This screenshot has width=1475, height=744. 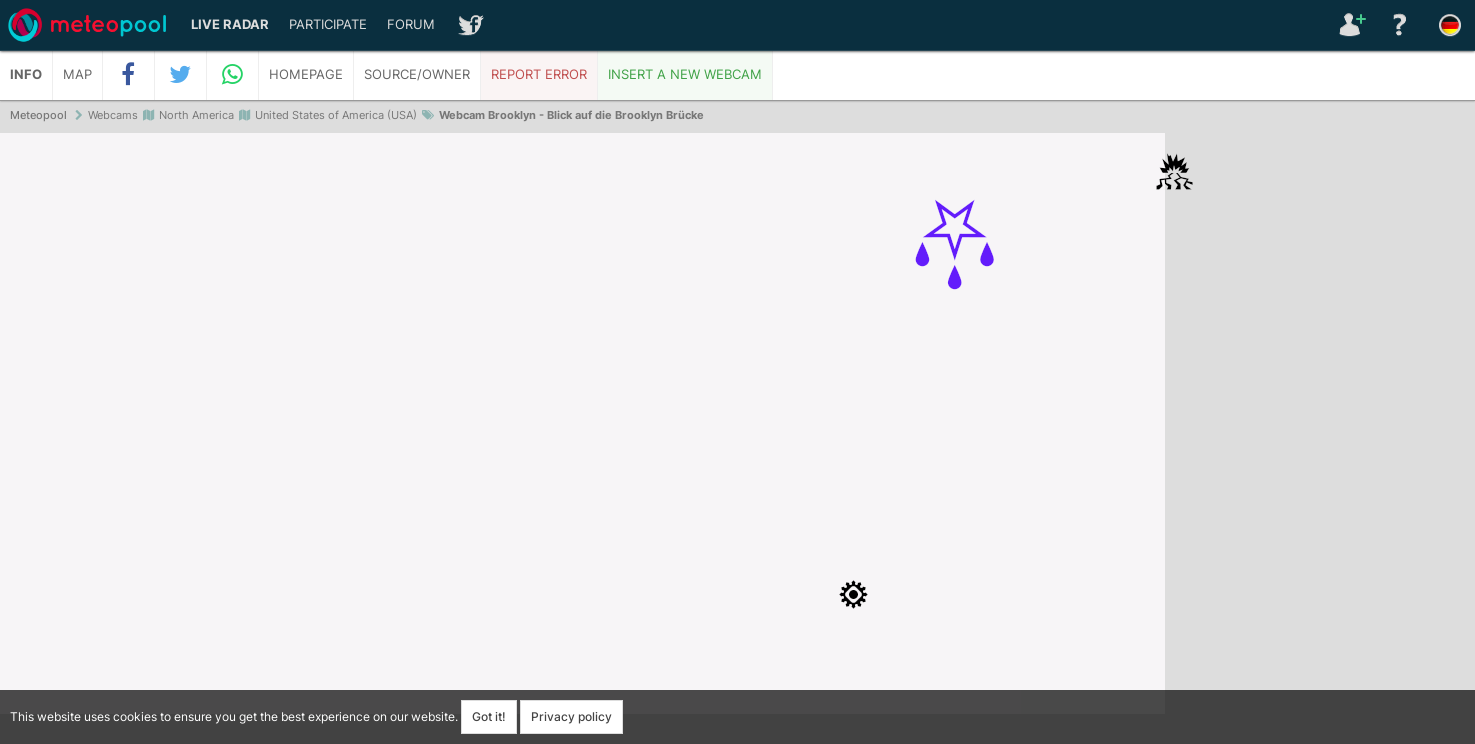 I want to click on indicates a dissolving or expiring bonus, so click(x=953, y=244).